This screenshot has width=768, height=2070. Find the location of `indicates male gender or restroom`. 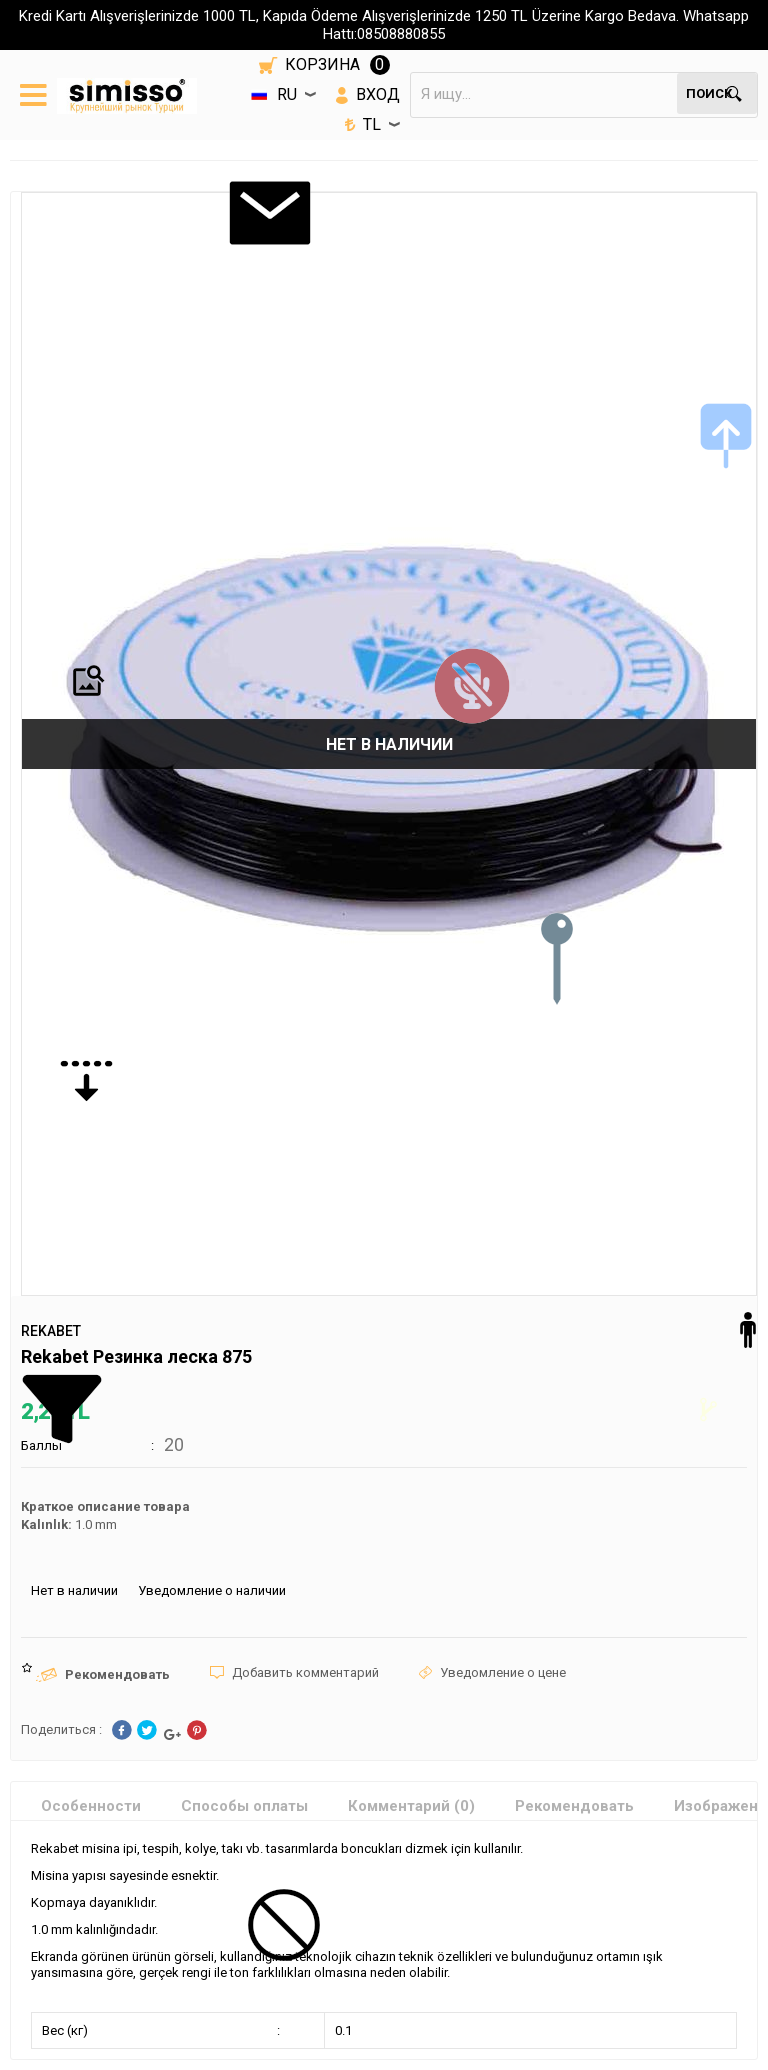

indicates male gender or restroom is located at coordinates (748, 1330).